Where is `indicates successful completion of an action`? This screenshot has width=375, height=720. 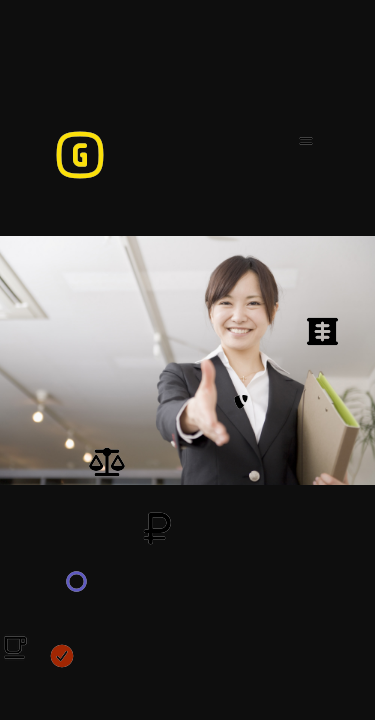 indicates successful completion of an action is located at coordinates (62, 656).